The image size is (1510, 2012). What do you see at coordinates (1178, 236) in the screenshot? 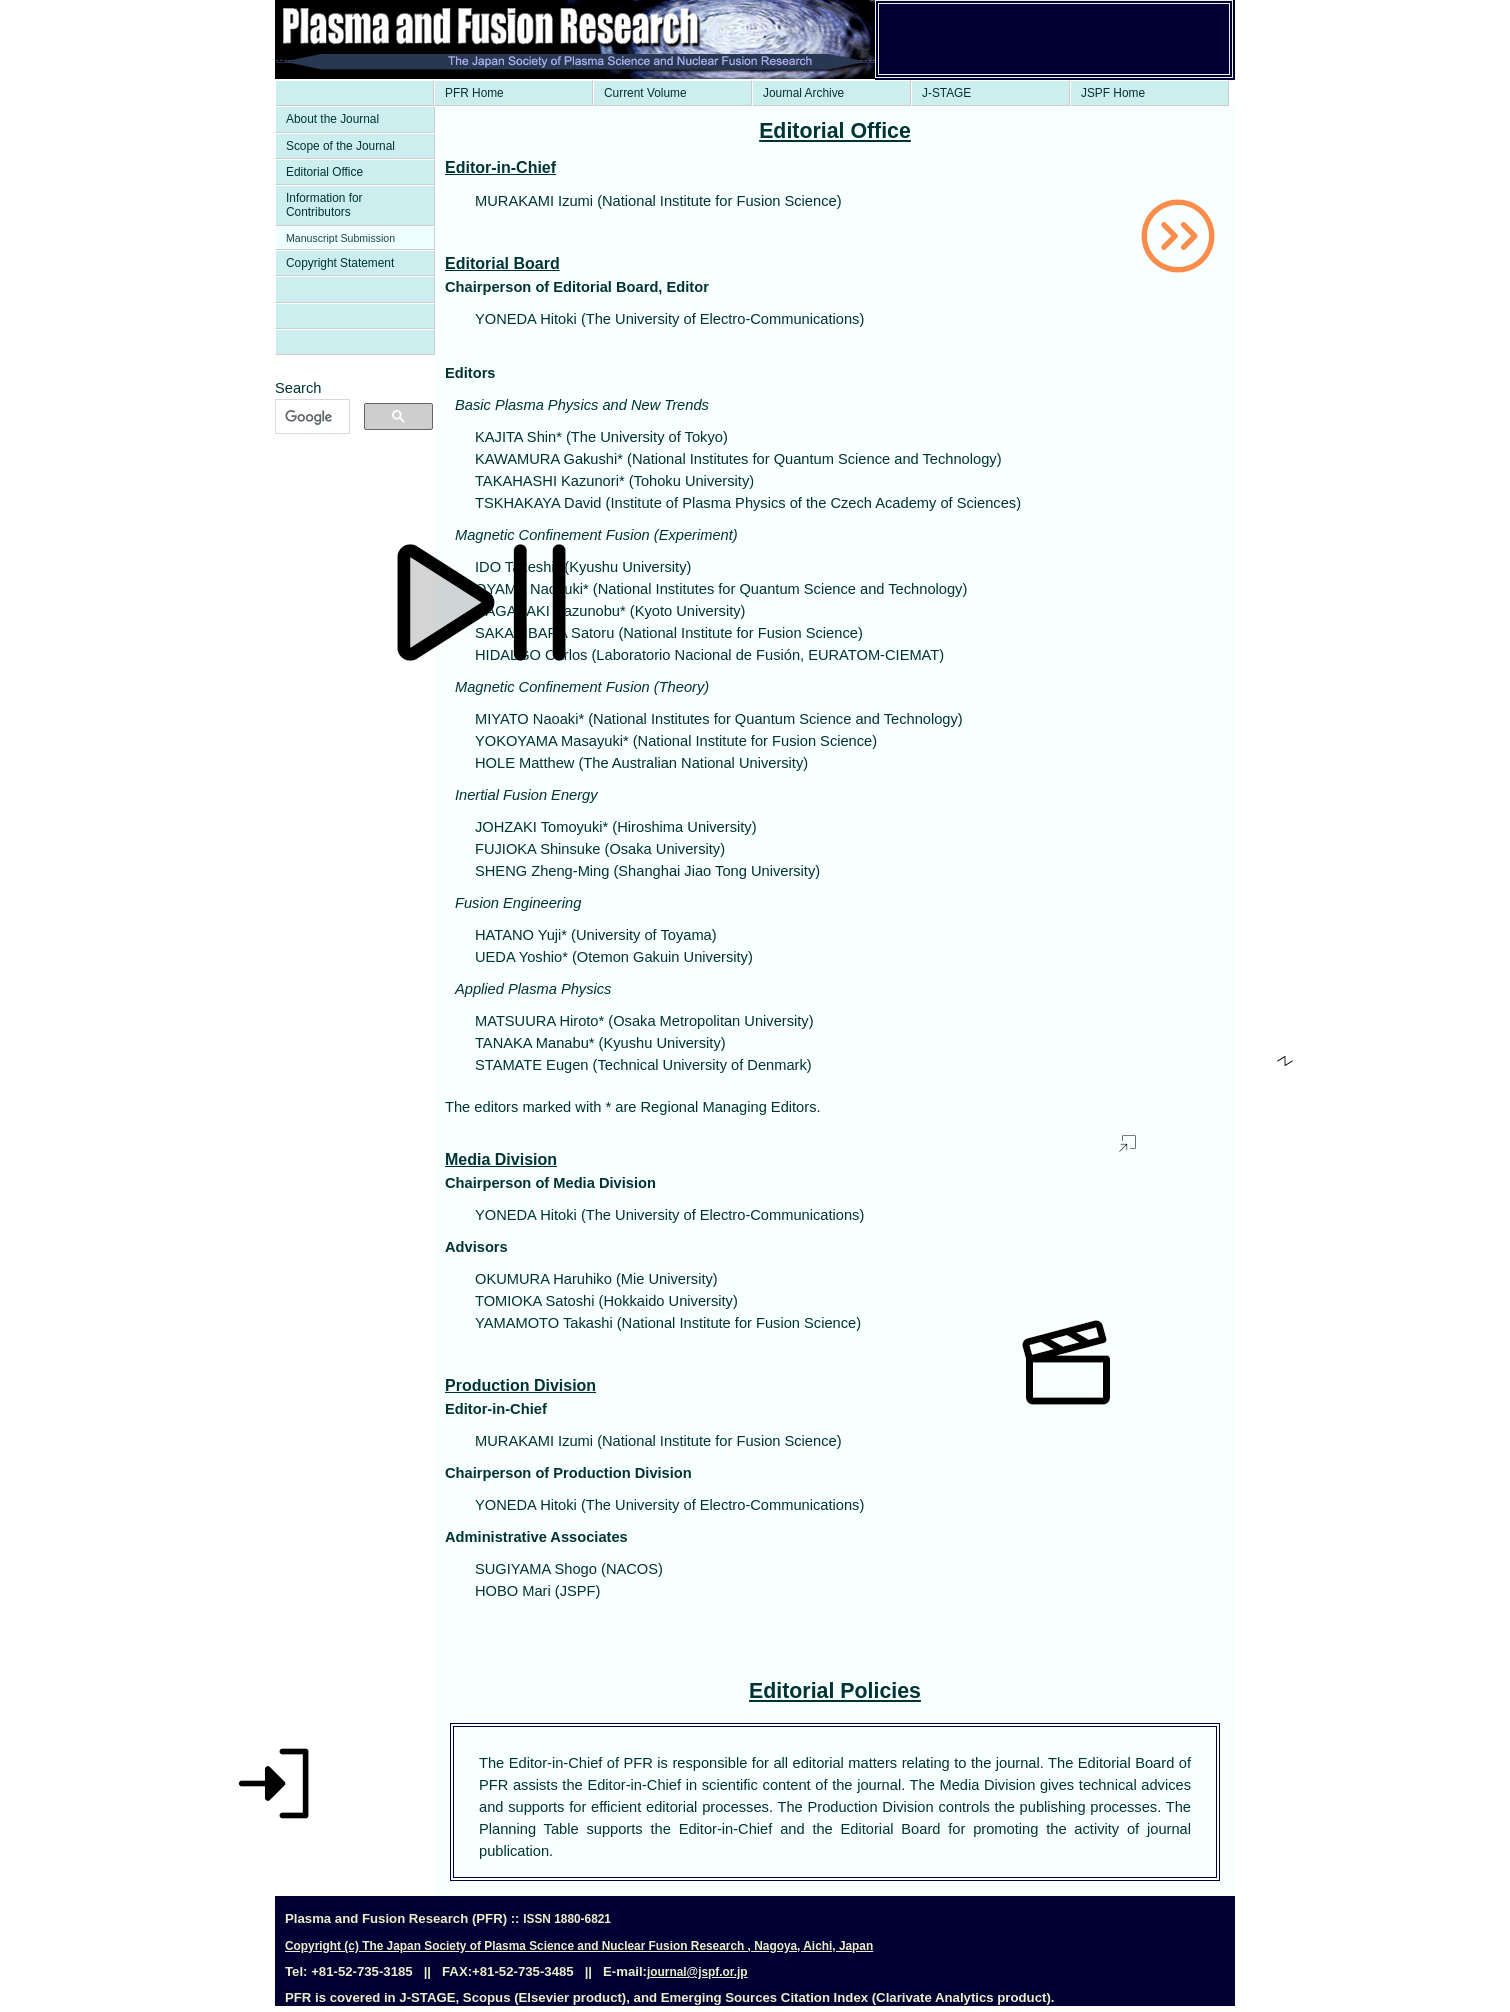
I see `skip forward or advance to next item` at bounding box center [1178, 236].